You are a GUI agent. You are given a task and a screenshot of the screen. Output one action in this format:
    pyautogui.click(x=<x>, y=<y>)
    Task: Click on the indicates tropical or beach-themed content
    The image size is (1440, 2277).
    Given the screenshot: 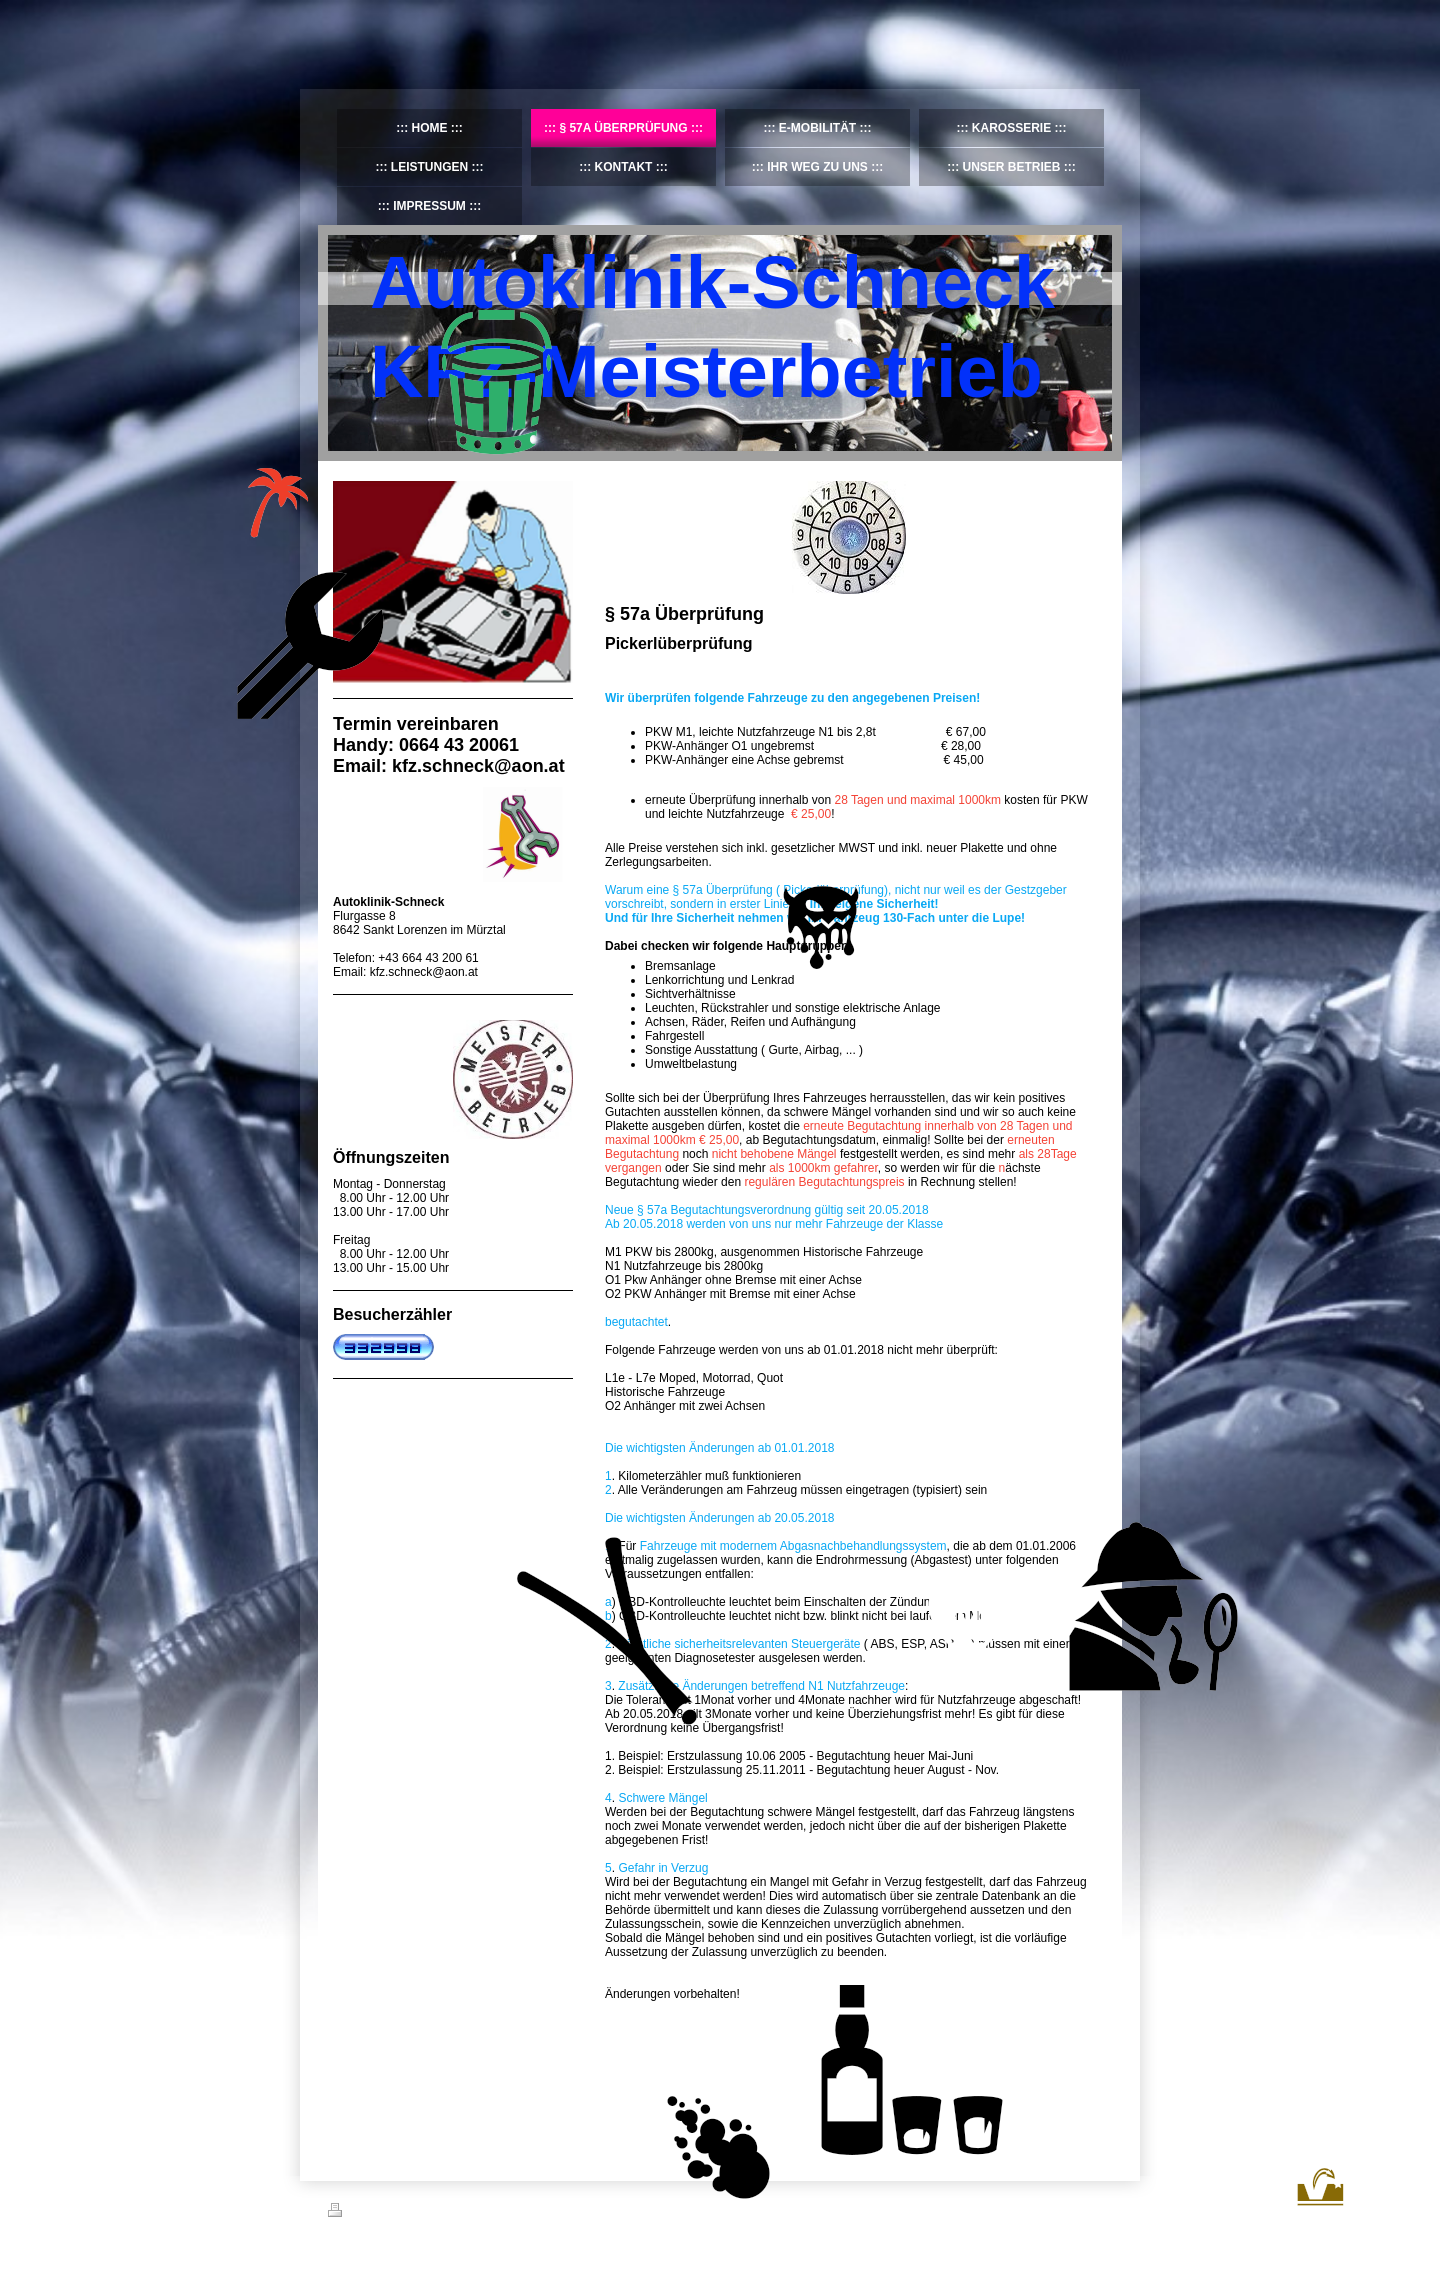 What is the action you would take?
    pyautogui.click(x=277, y=502)
    